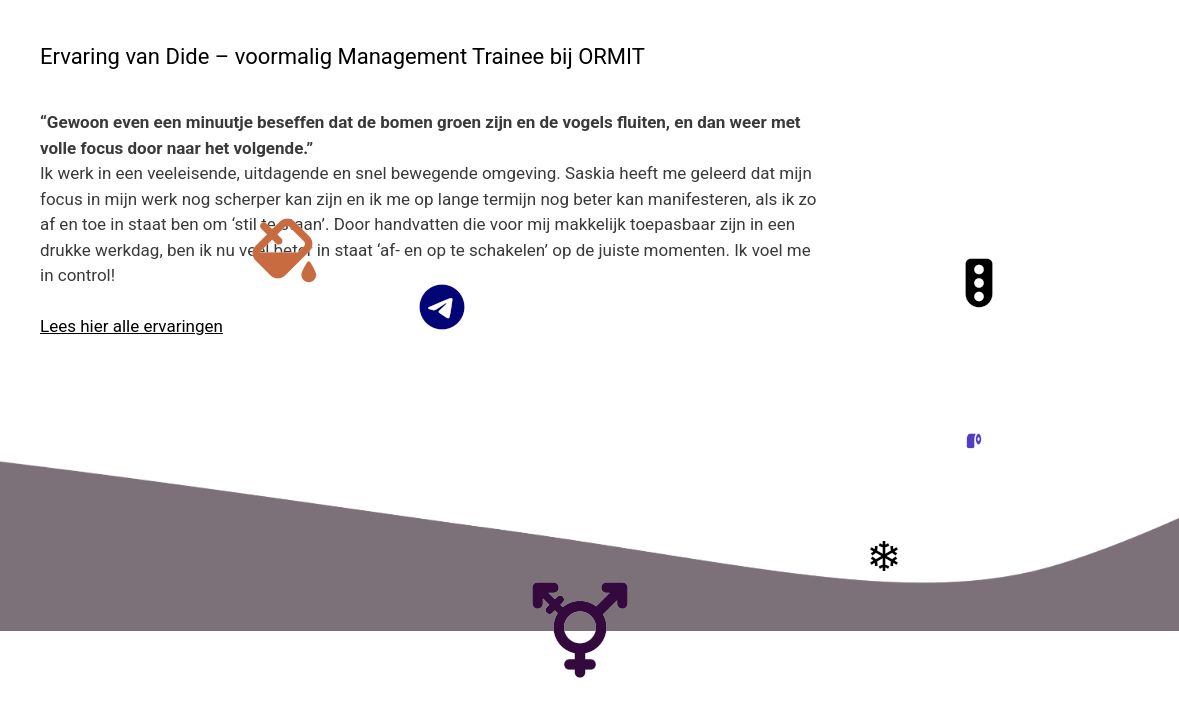 The image size is (1179, 720). What do you see at coordinates (282, 248) in the screenshot?
I see `fill an area with color` at bounding box center [282, 248].